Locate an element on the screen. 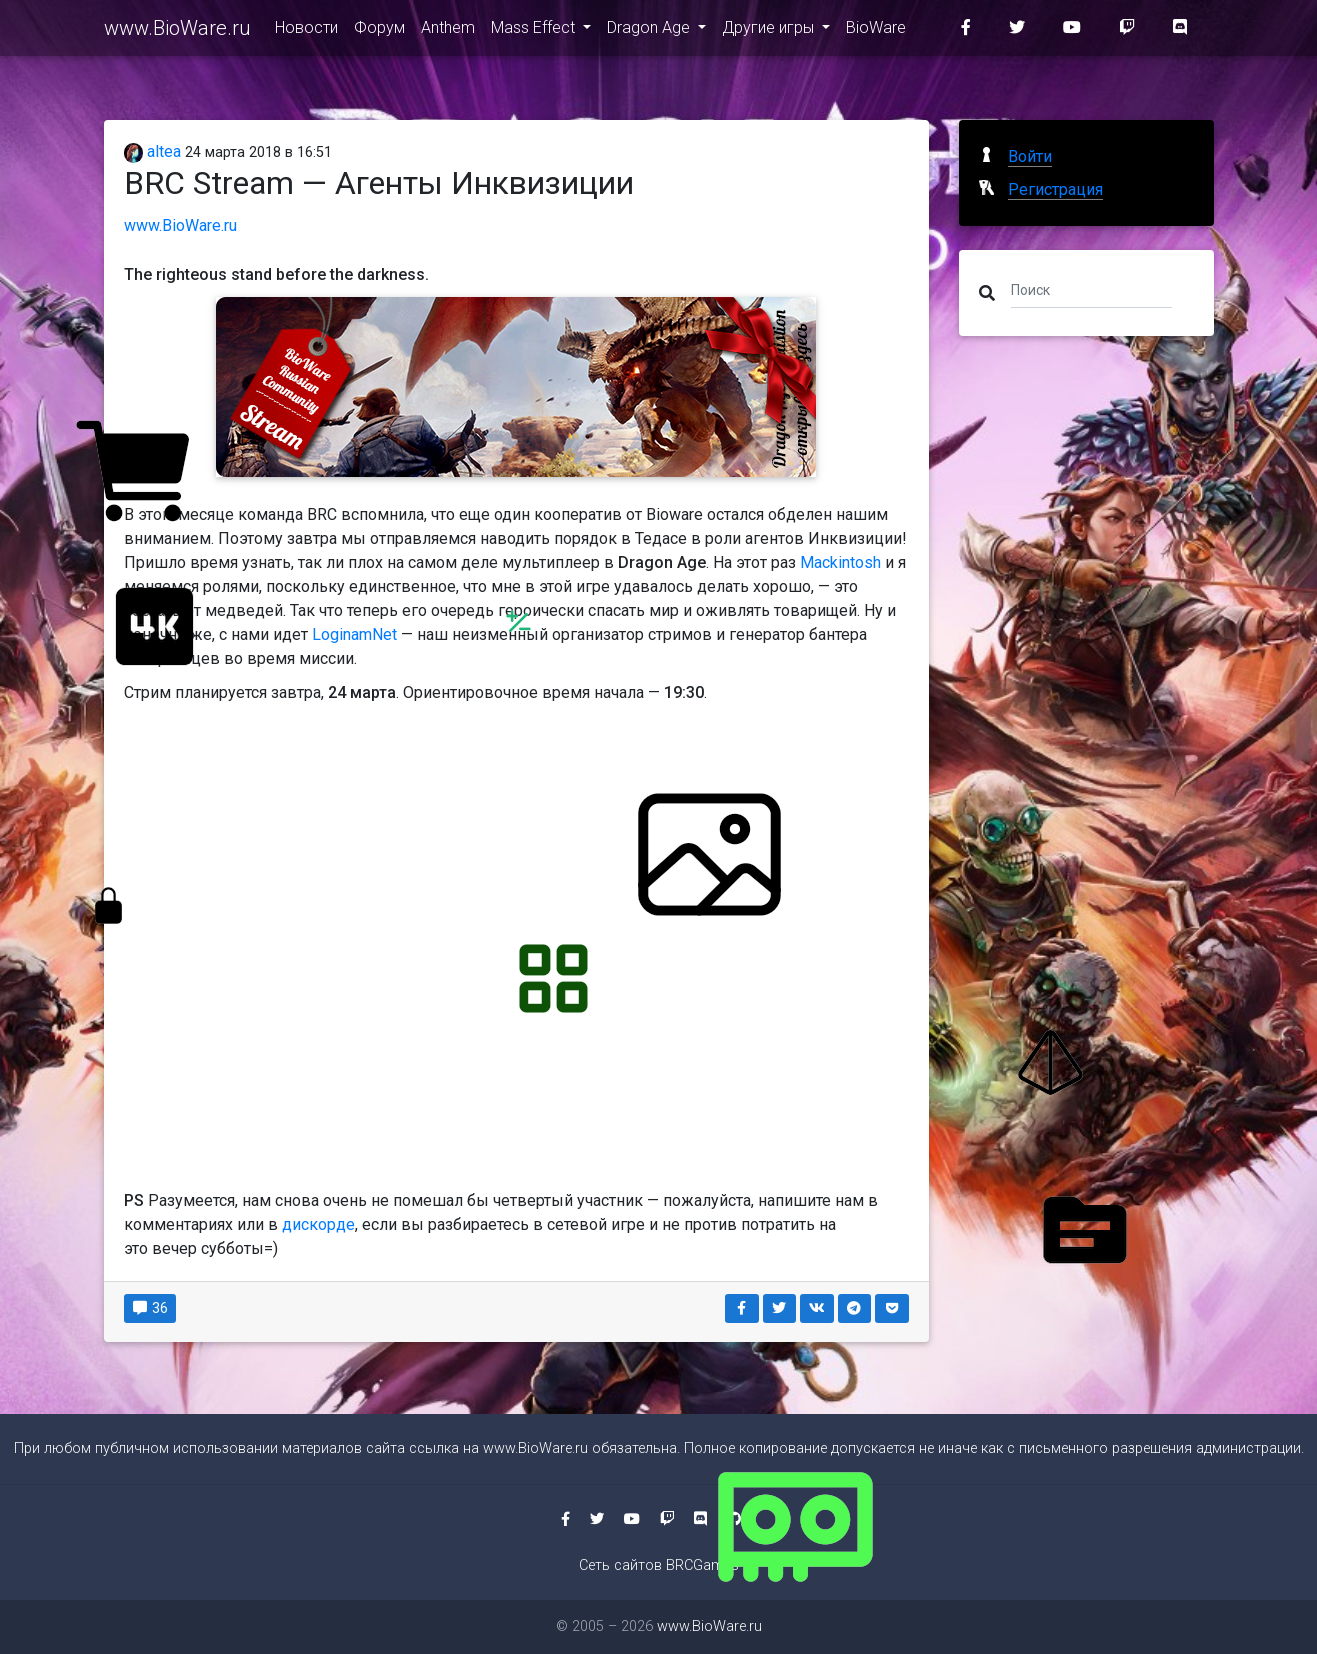  indicates a locked or secured item is located at coordinates (108, 905).